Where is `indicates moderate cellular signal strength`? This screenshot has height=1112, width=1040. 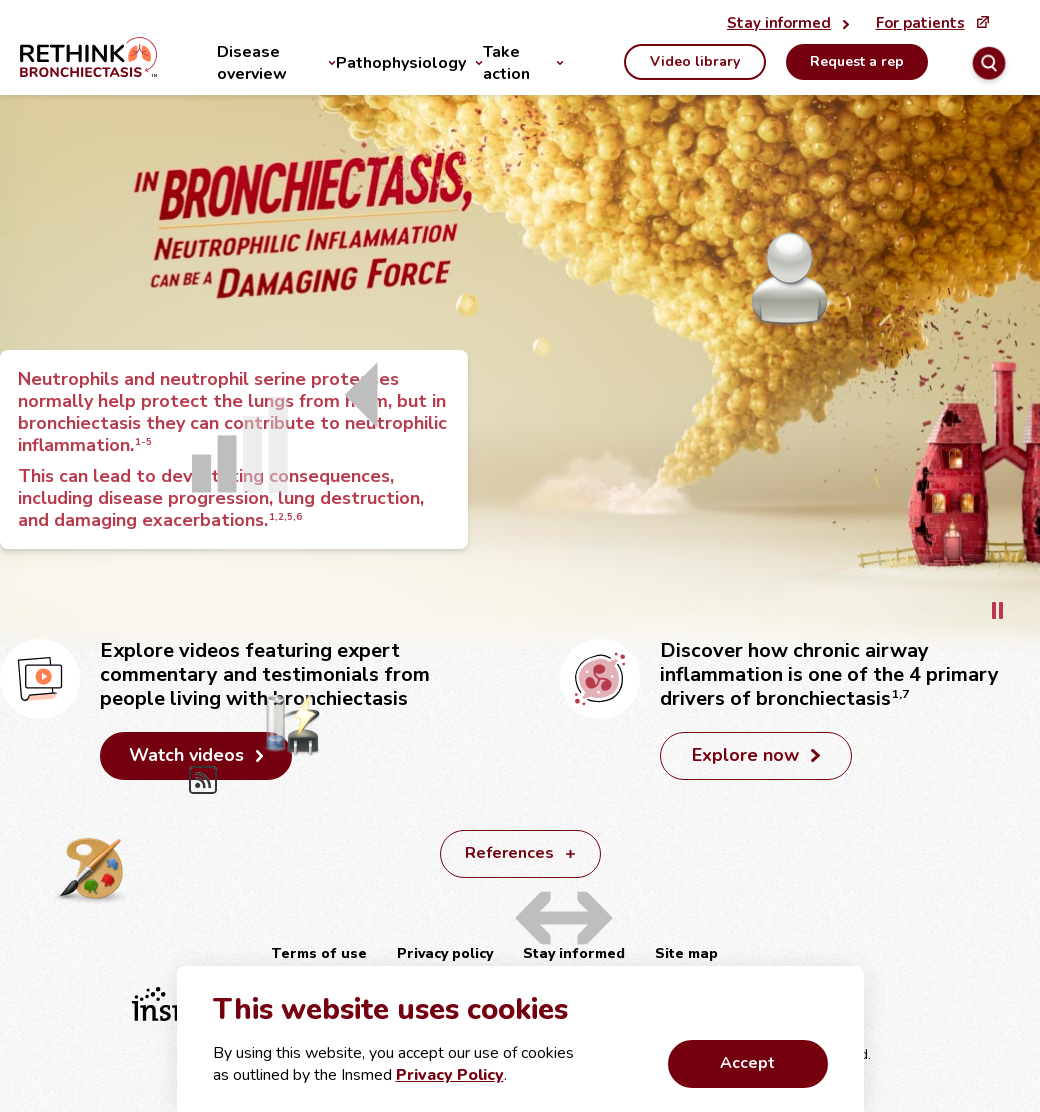 indicates moderate cellular signal strength is located at coordinates (243, 448).